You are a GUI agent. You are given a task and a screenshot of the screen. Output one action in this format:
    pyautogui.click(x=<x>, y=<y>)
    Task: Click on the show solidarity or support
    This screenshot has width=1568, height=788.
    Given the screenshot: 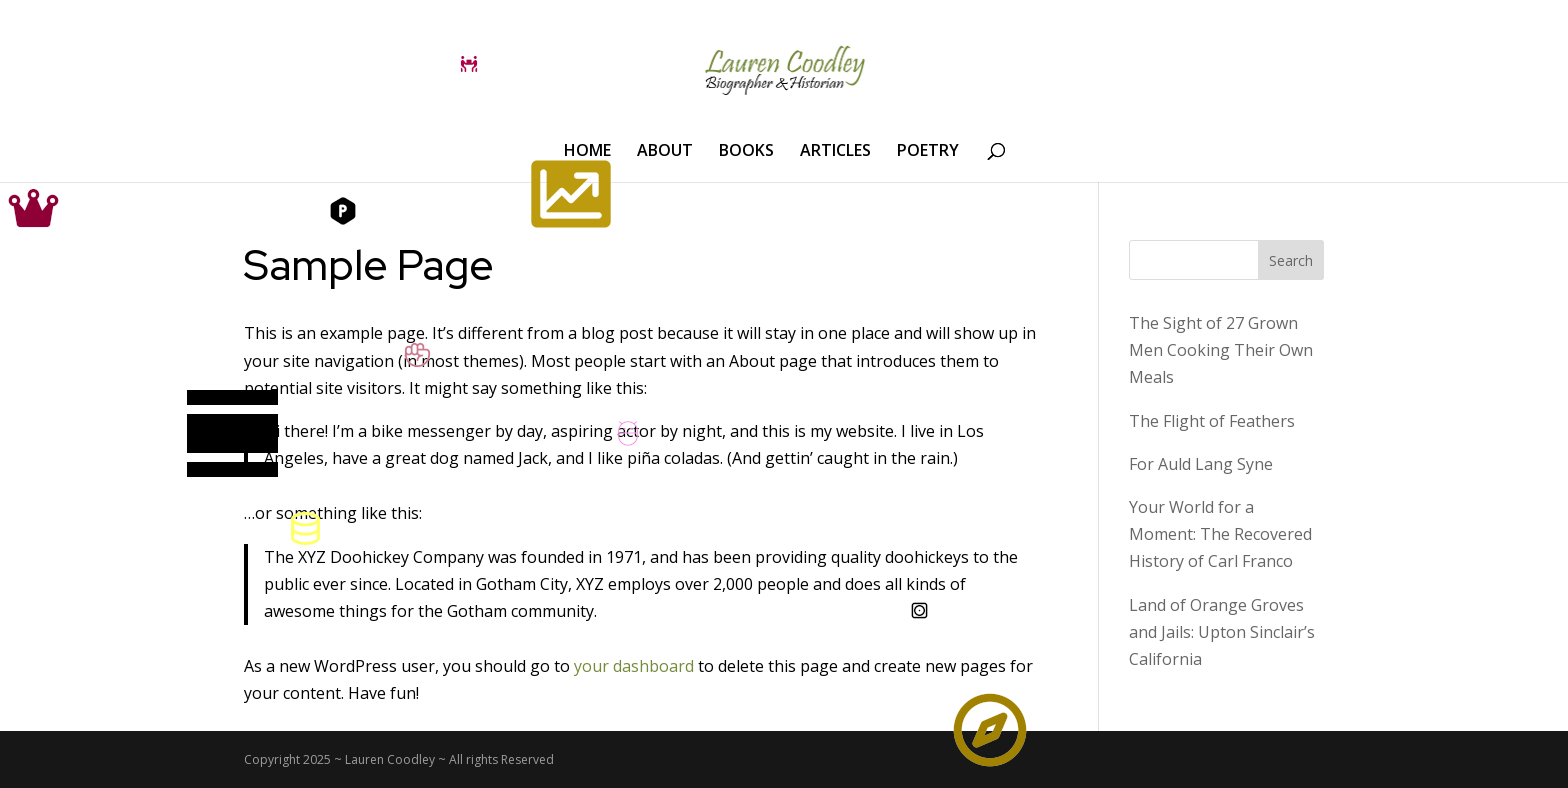 What is the action you would take?
    pyautogui.click(x=417, y=354)
    